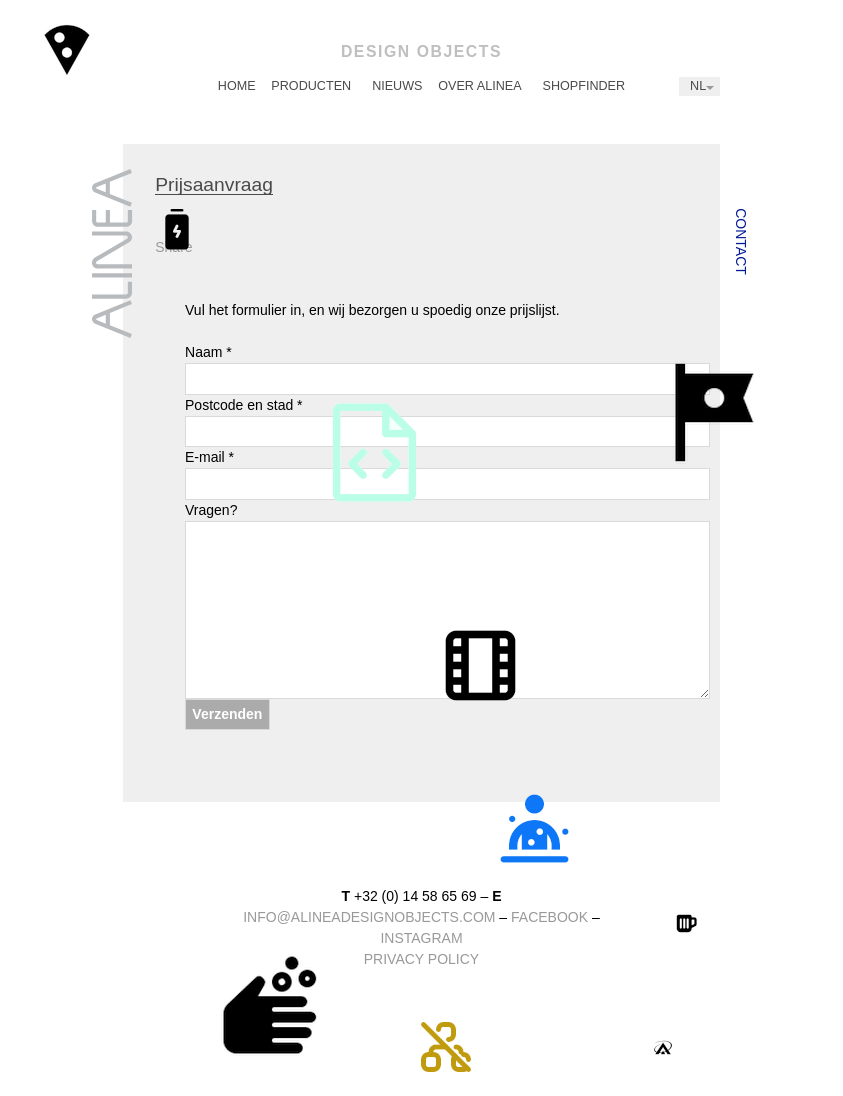 The image size is (843, 1096). I want to click on view nearby bars or breweries, so click(685, 923).